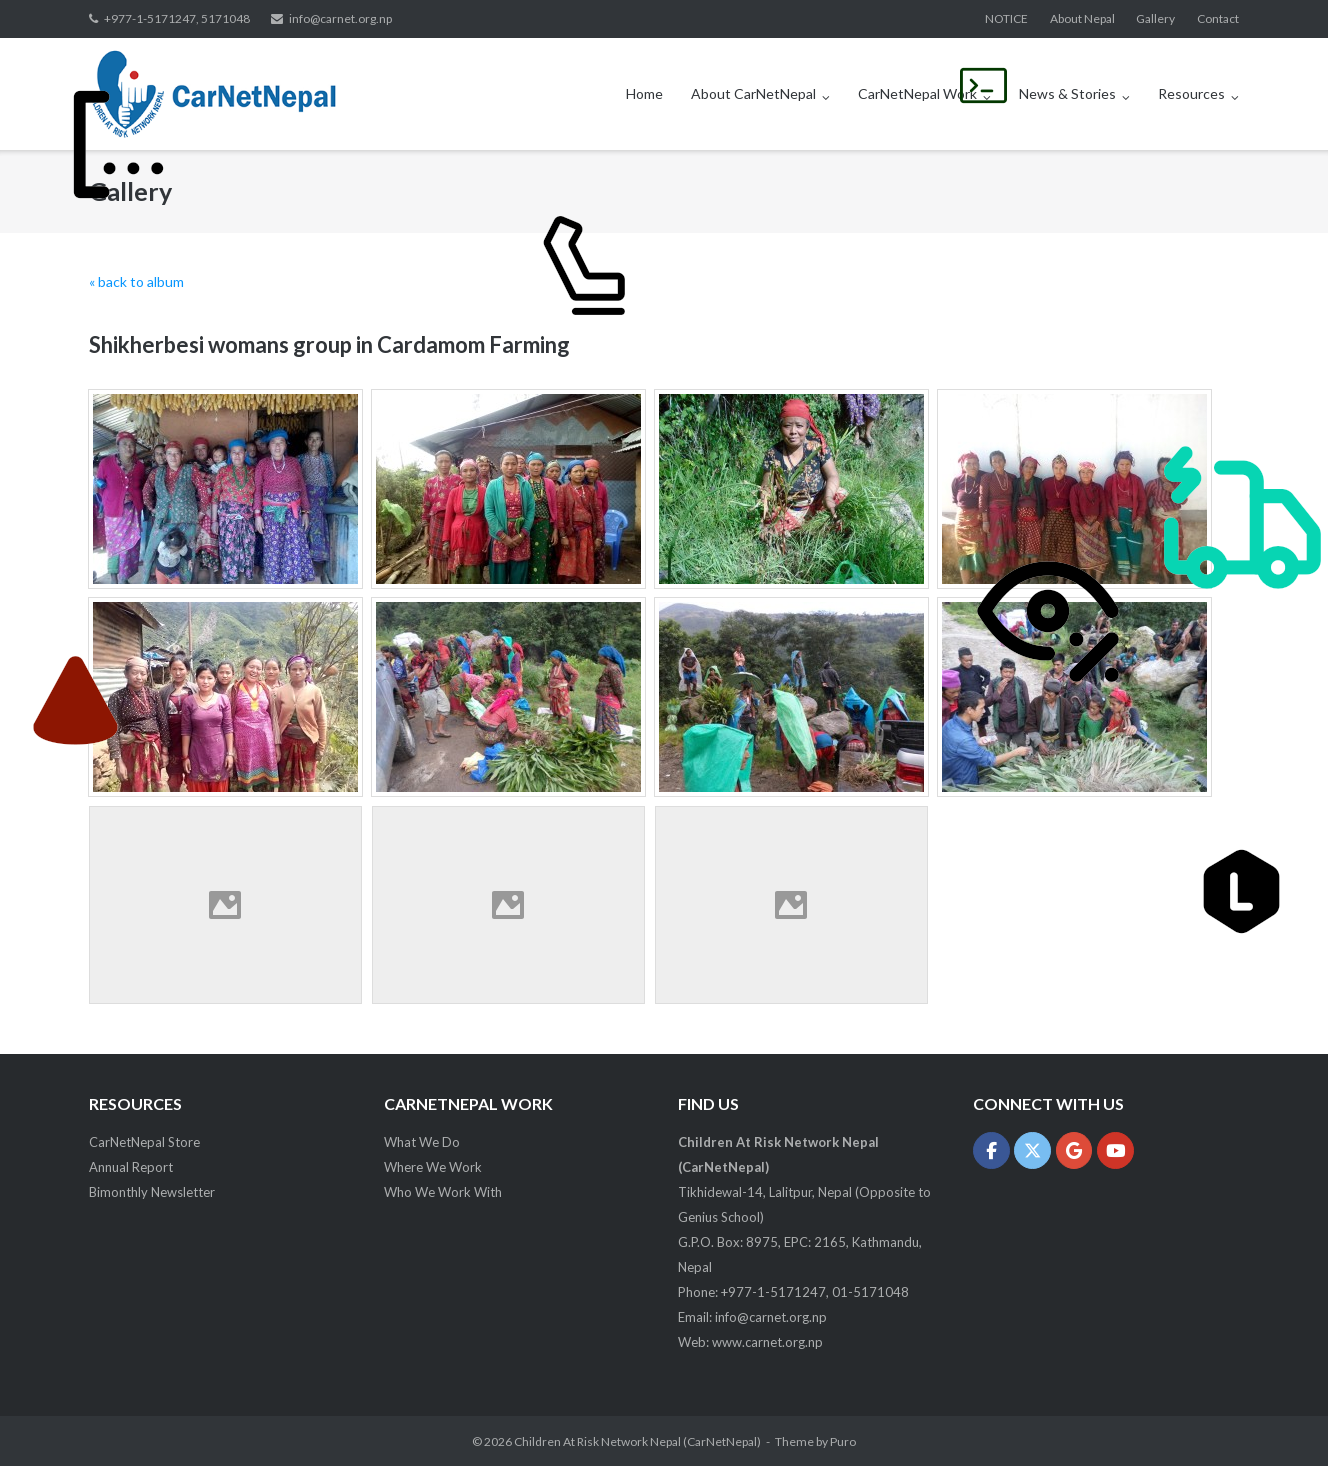  Describe the element at coordinates (1048, 611) in the screenshot. I see `view available discounts or promotions` at that location.